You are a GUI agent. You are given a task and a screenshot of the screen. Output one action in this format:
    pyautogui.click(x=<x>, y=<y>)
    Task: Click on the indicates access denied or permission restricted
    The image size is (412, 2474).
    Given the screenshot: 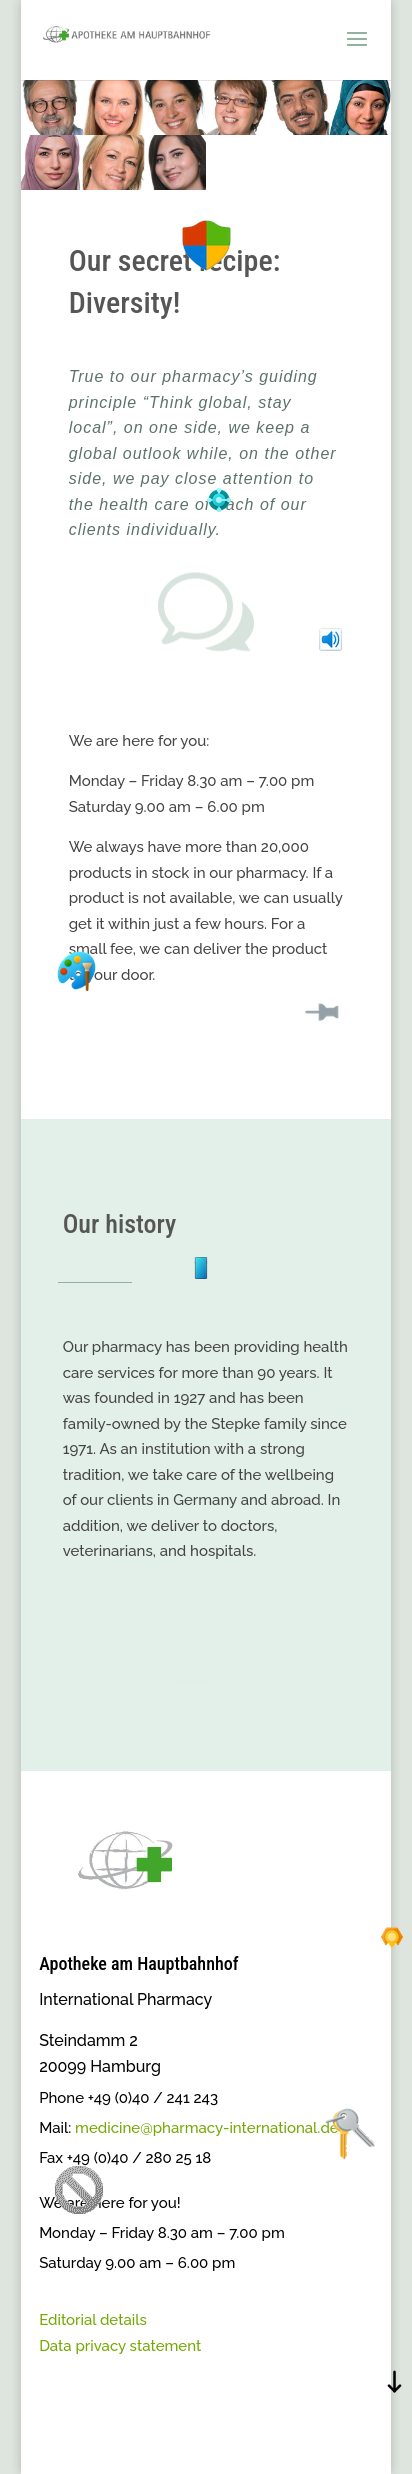 What is the action you would take?
    pyautogui.click(x=79, y=2190)
    